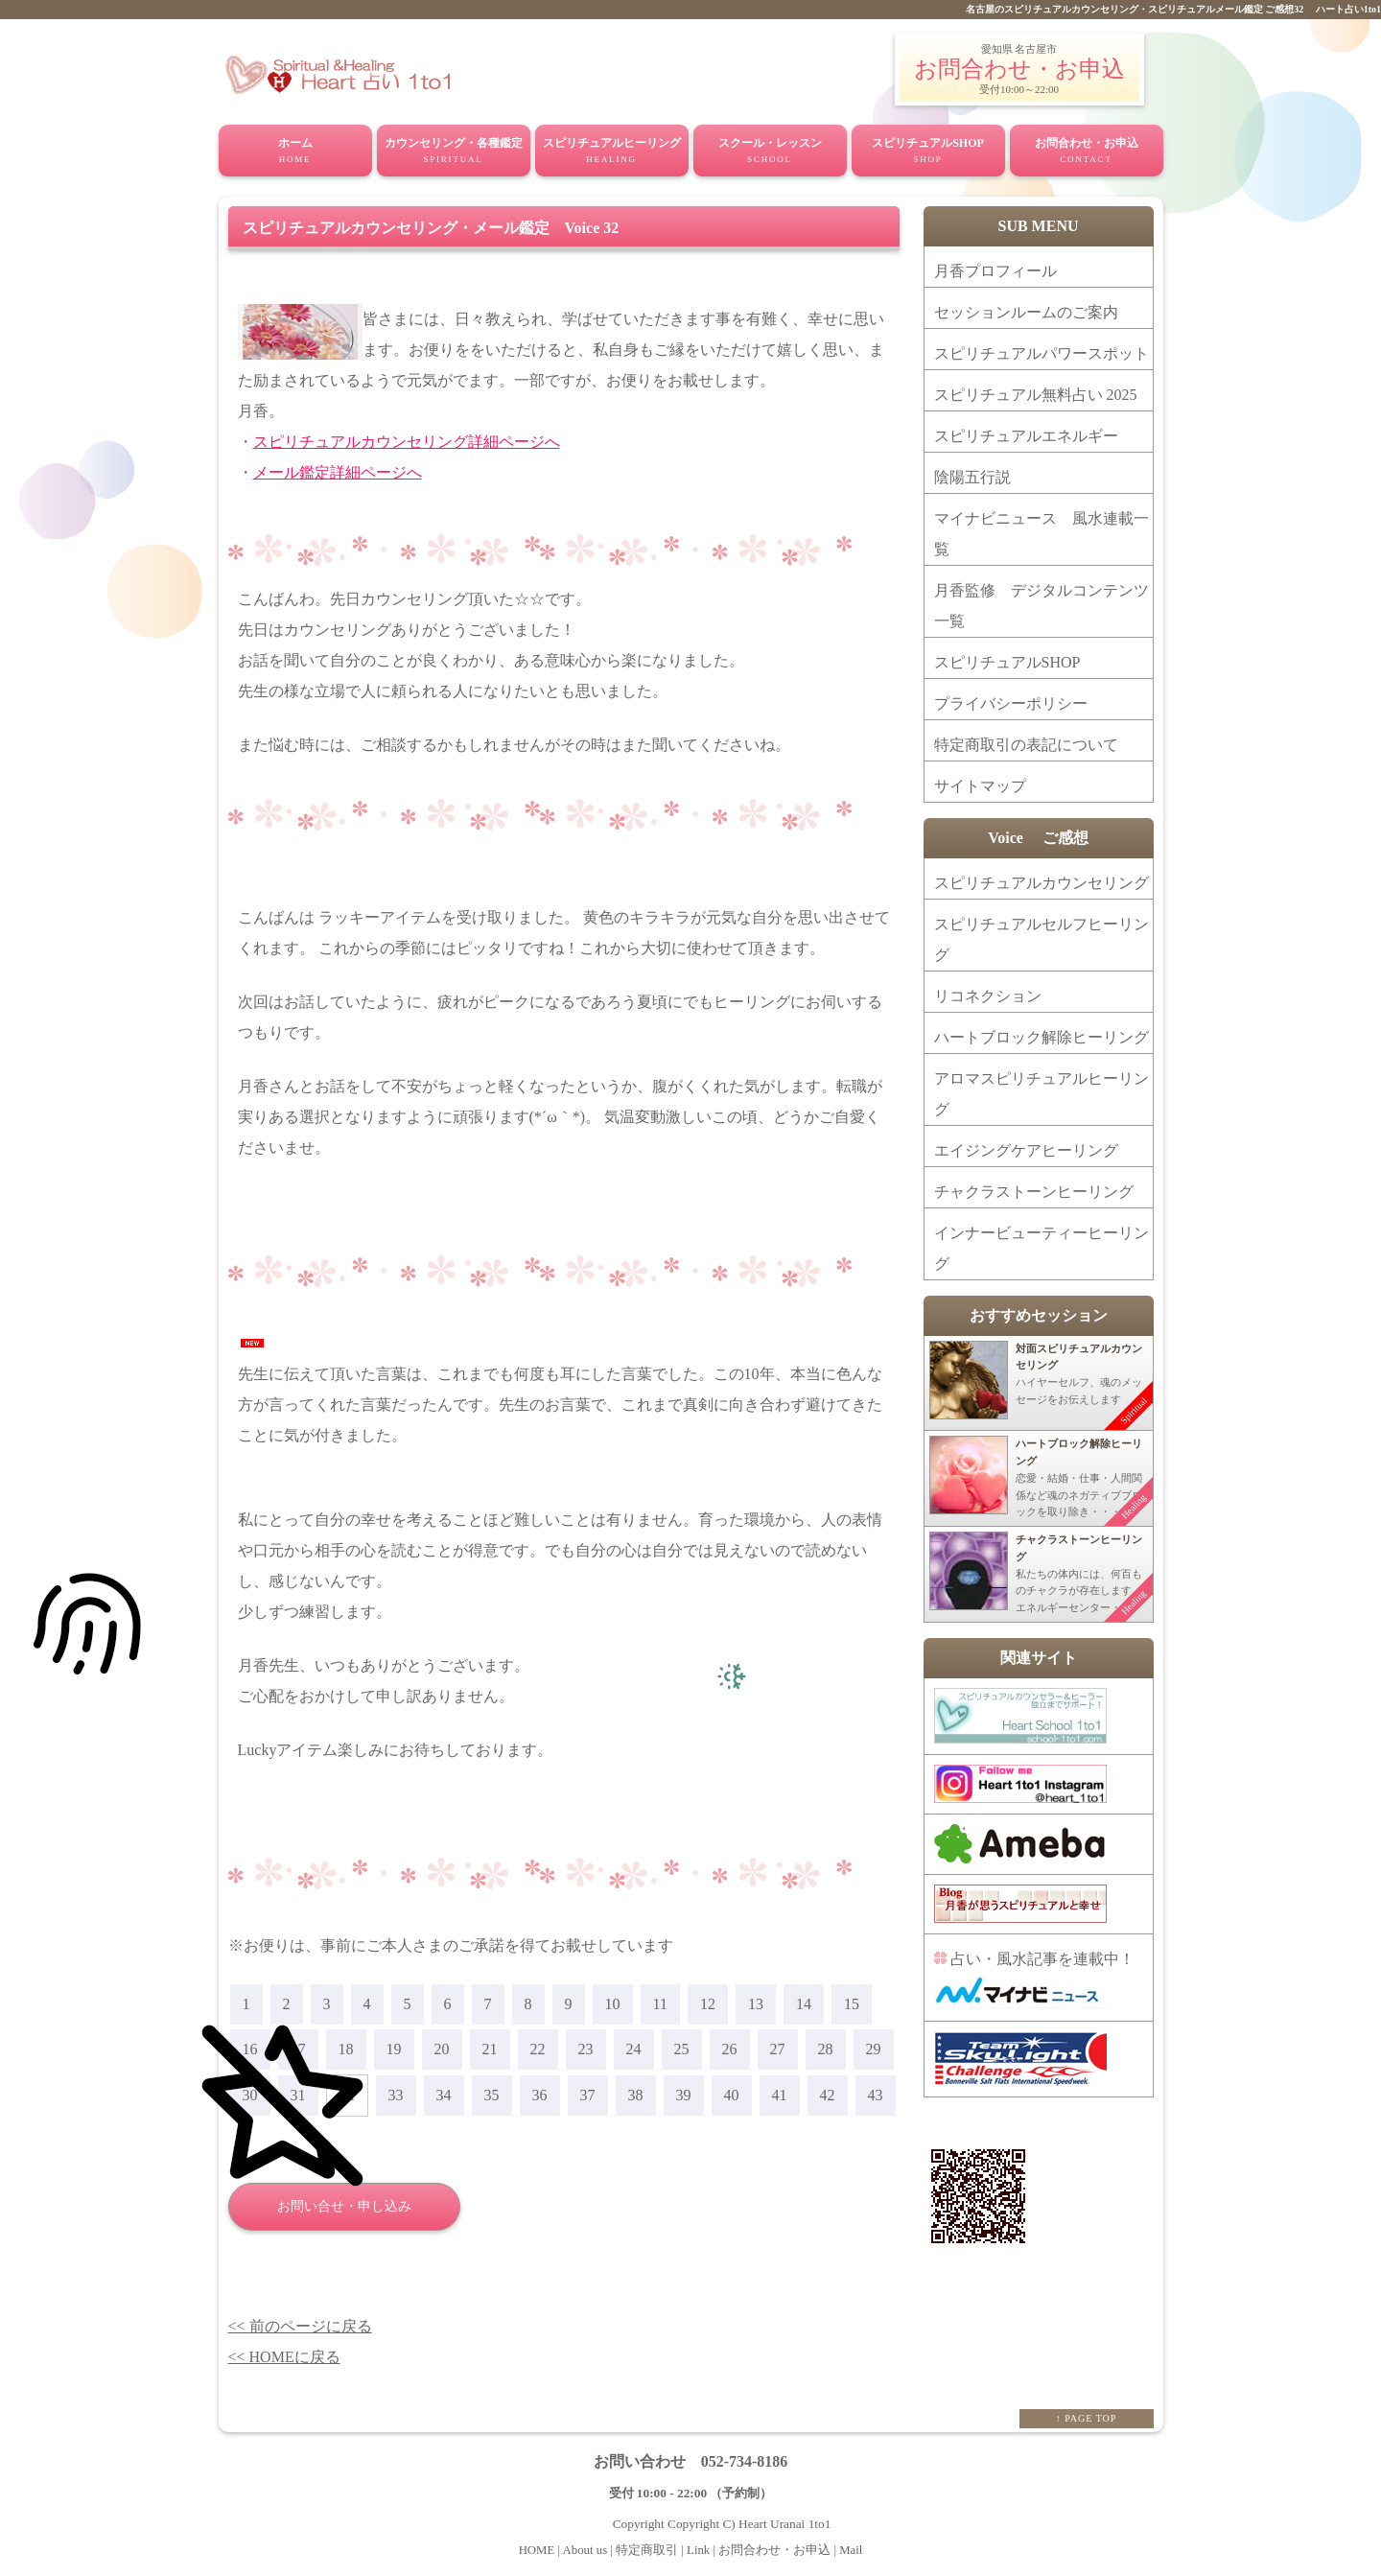 The width and height of the screenshot is (1381, 2576). Describe the element at coordinates (89, 1625) in the screenshot. I see `authenticate with fingerprint` at that location.